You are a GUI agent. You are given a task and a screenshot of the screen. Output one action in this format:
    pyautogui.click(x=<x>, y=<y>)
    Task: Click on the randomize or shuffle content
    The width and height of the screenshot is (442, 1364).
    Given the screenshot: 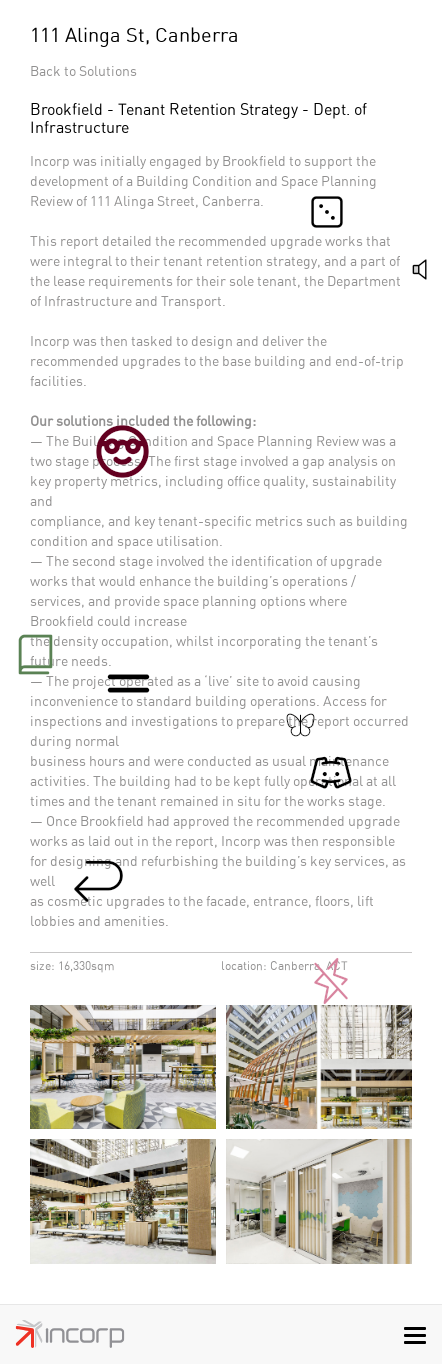 What is the action you would take?
    pyautogui.click(x=327, y=212)
    